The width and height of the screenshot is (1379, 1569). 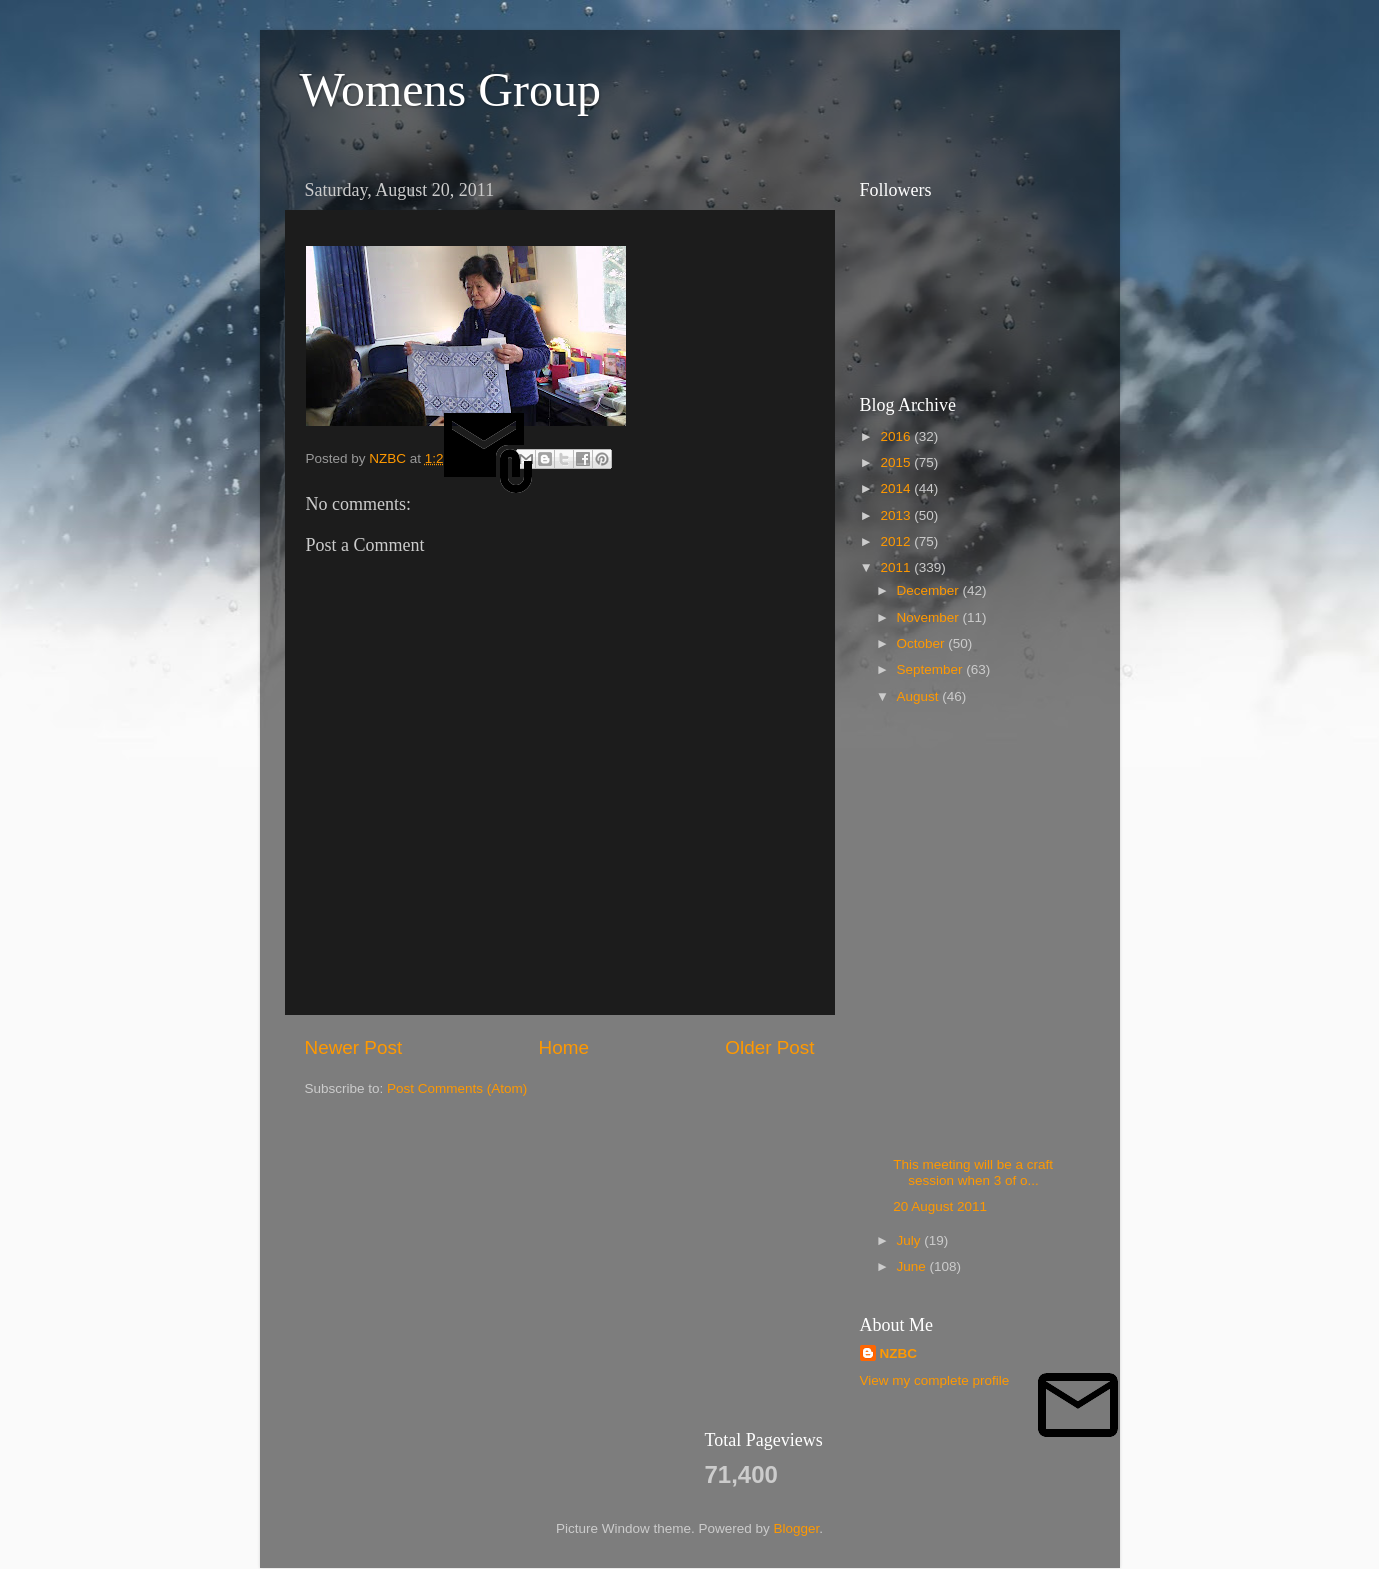 I want to click on attach a file to an email, so click(x=488, y=453).